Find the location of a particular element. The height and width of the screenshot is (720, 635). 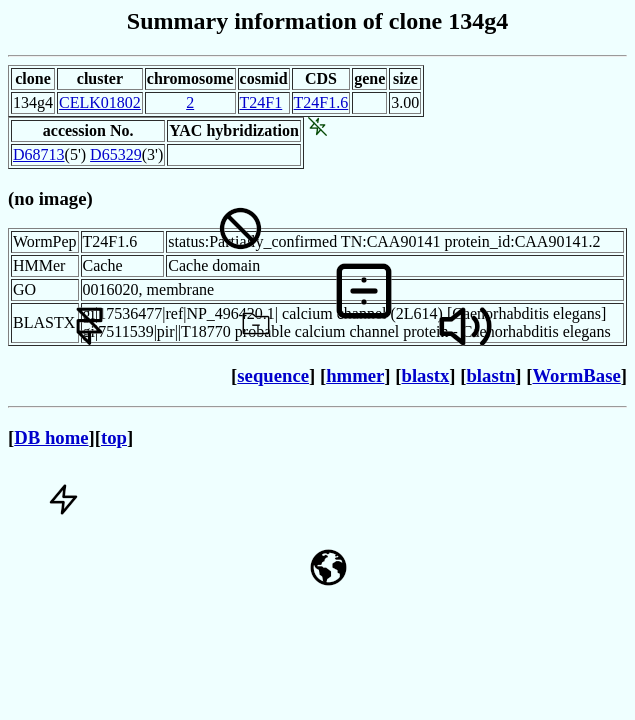

disable flash or lightning mode is located at coordinates (317, 126).